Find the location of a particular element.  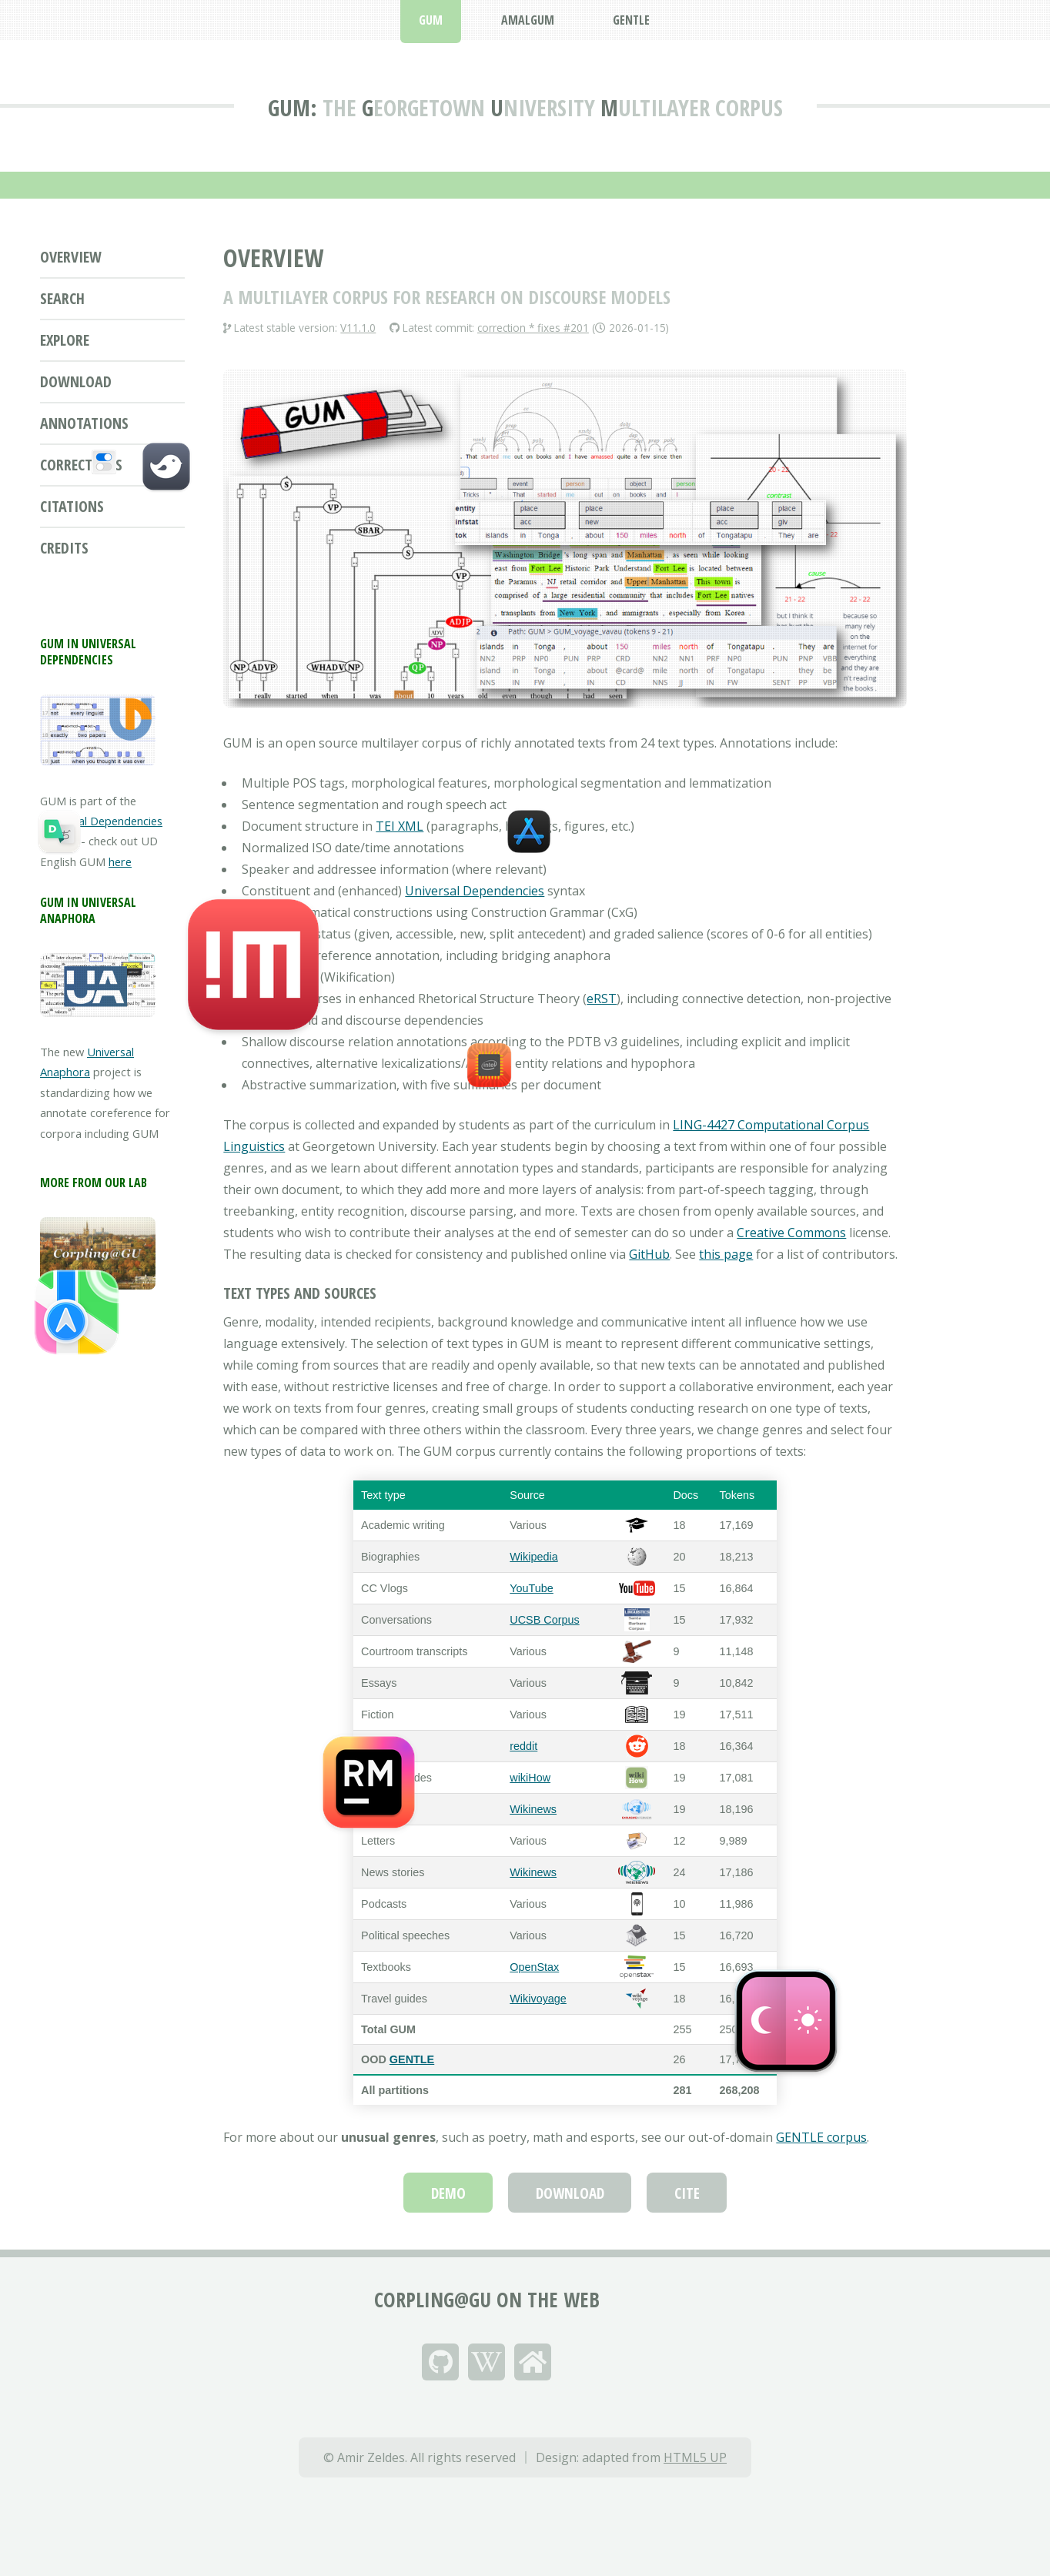

open dynamic wallpaper editor app is located at coordinates (786, 2021).